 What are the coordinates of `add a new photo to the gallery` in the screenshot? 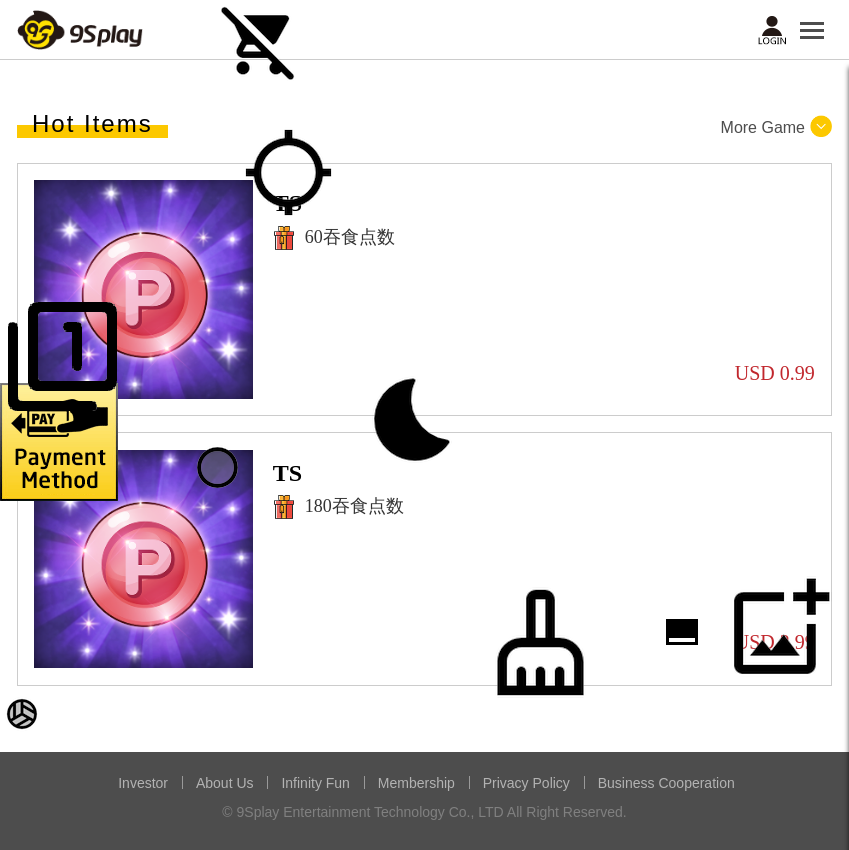 It's located at (779, 628).